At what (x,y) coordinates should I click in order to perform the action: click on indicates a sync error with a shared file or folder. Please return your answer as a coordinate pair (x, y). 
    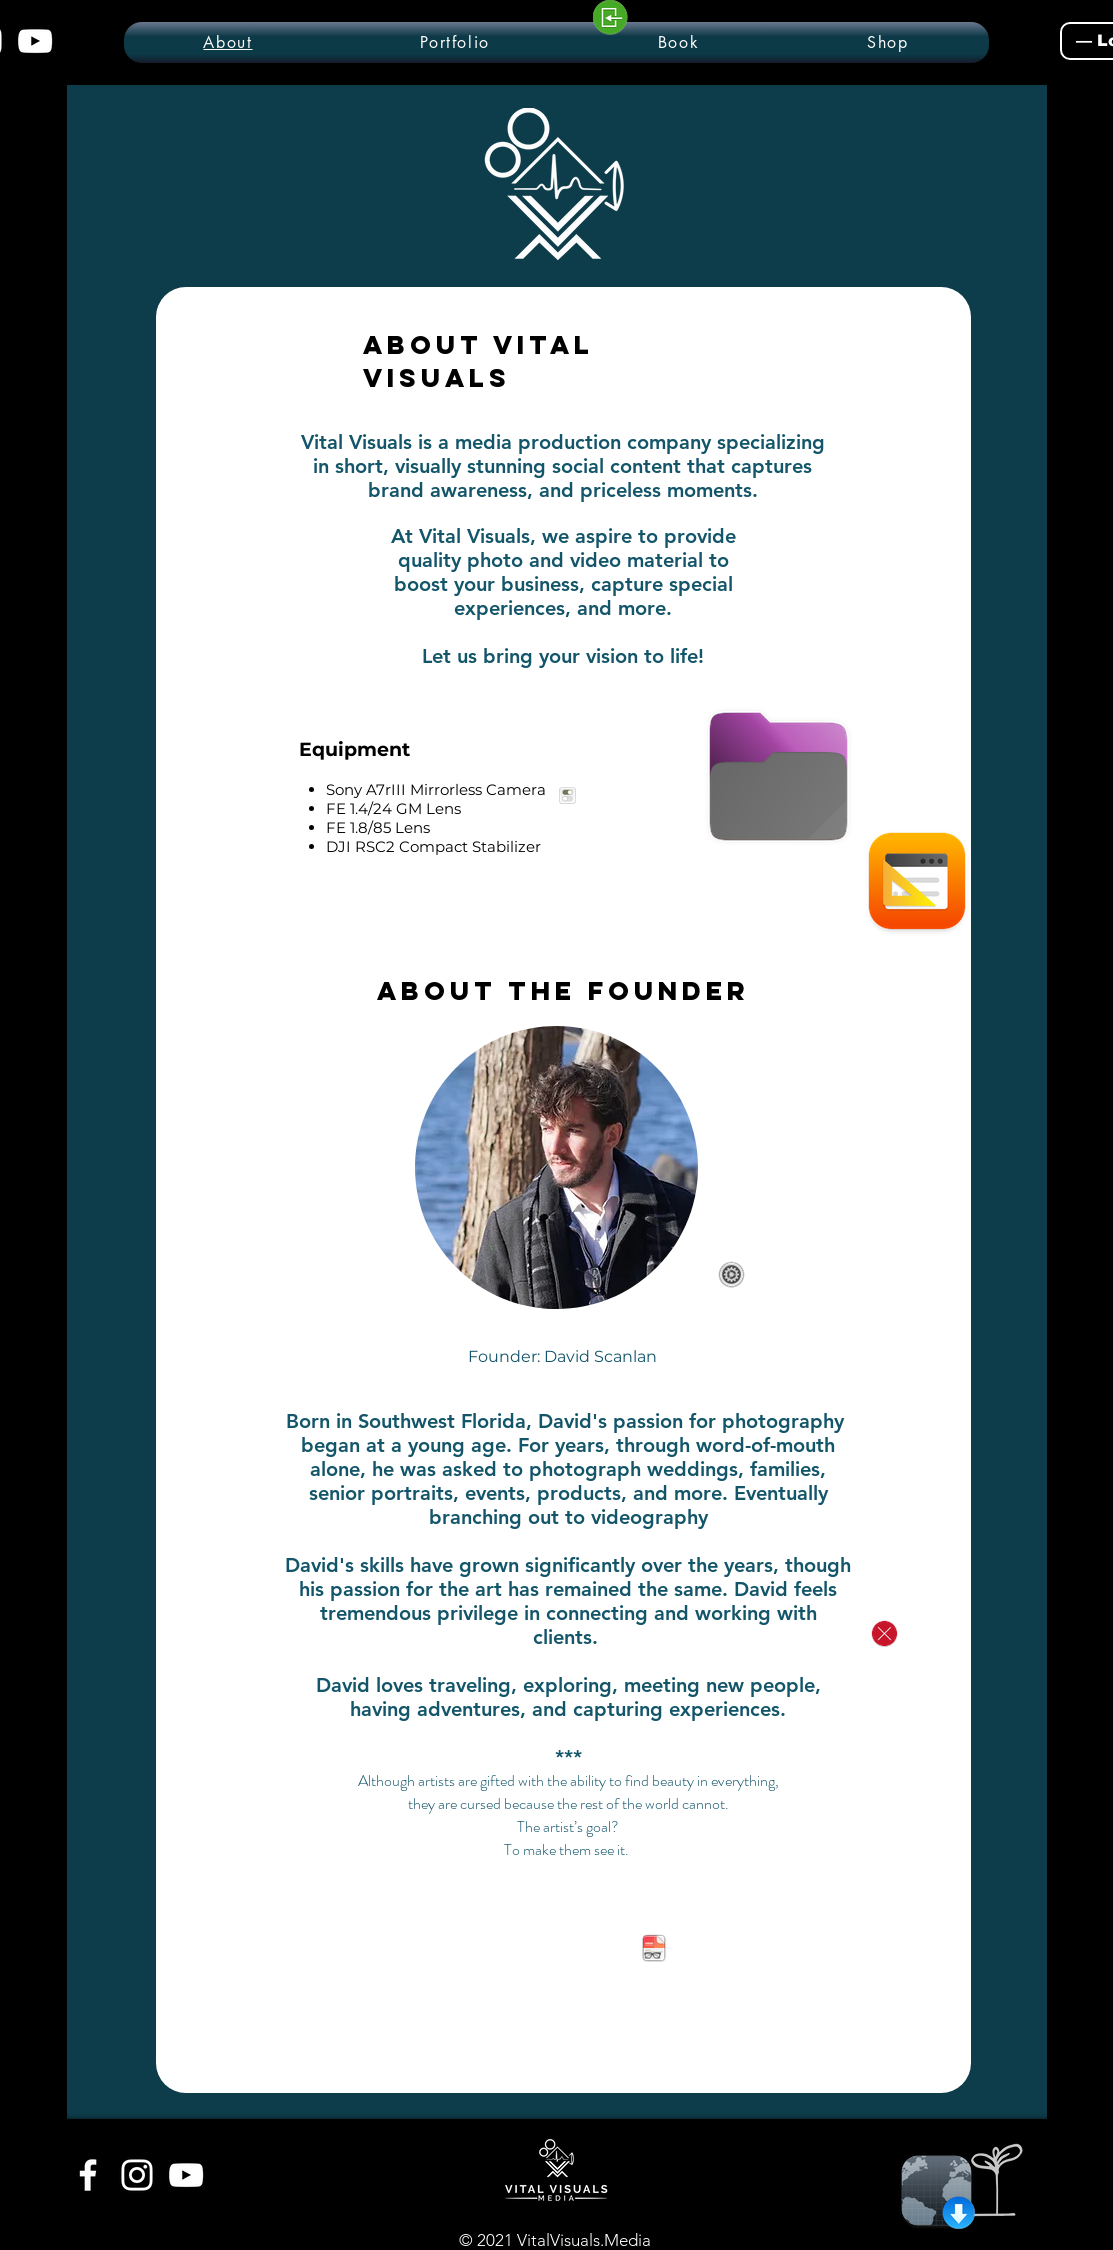
    Looking at the image, I should click on (884, 1633).